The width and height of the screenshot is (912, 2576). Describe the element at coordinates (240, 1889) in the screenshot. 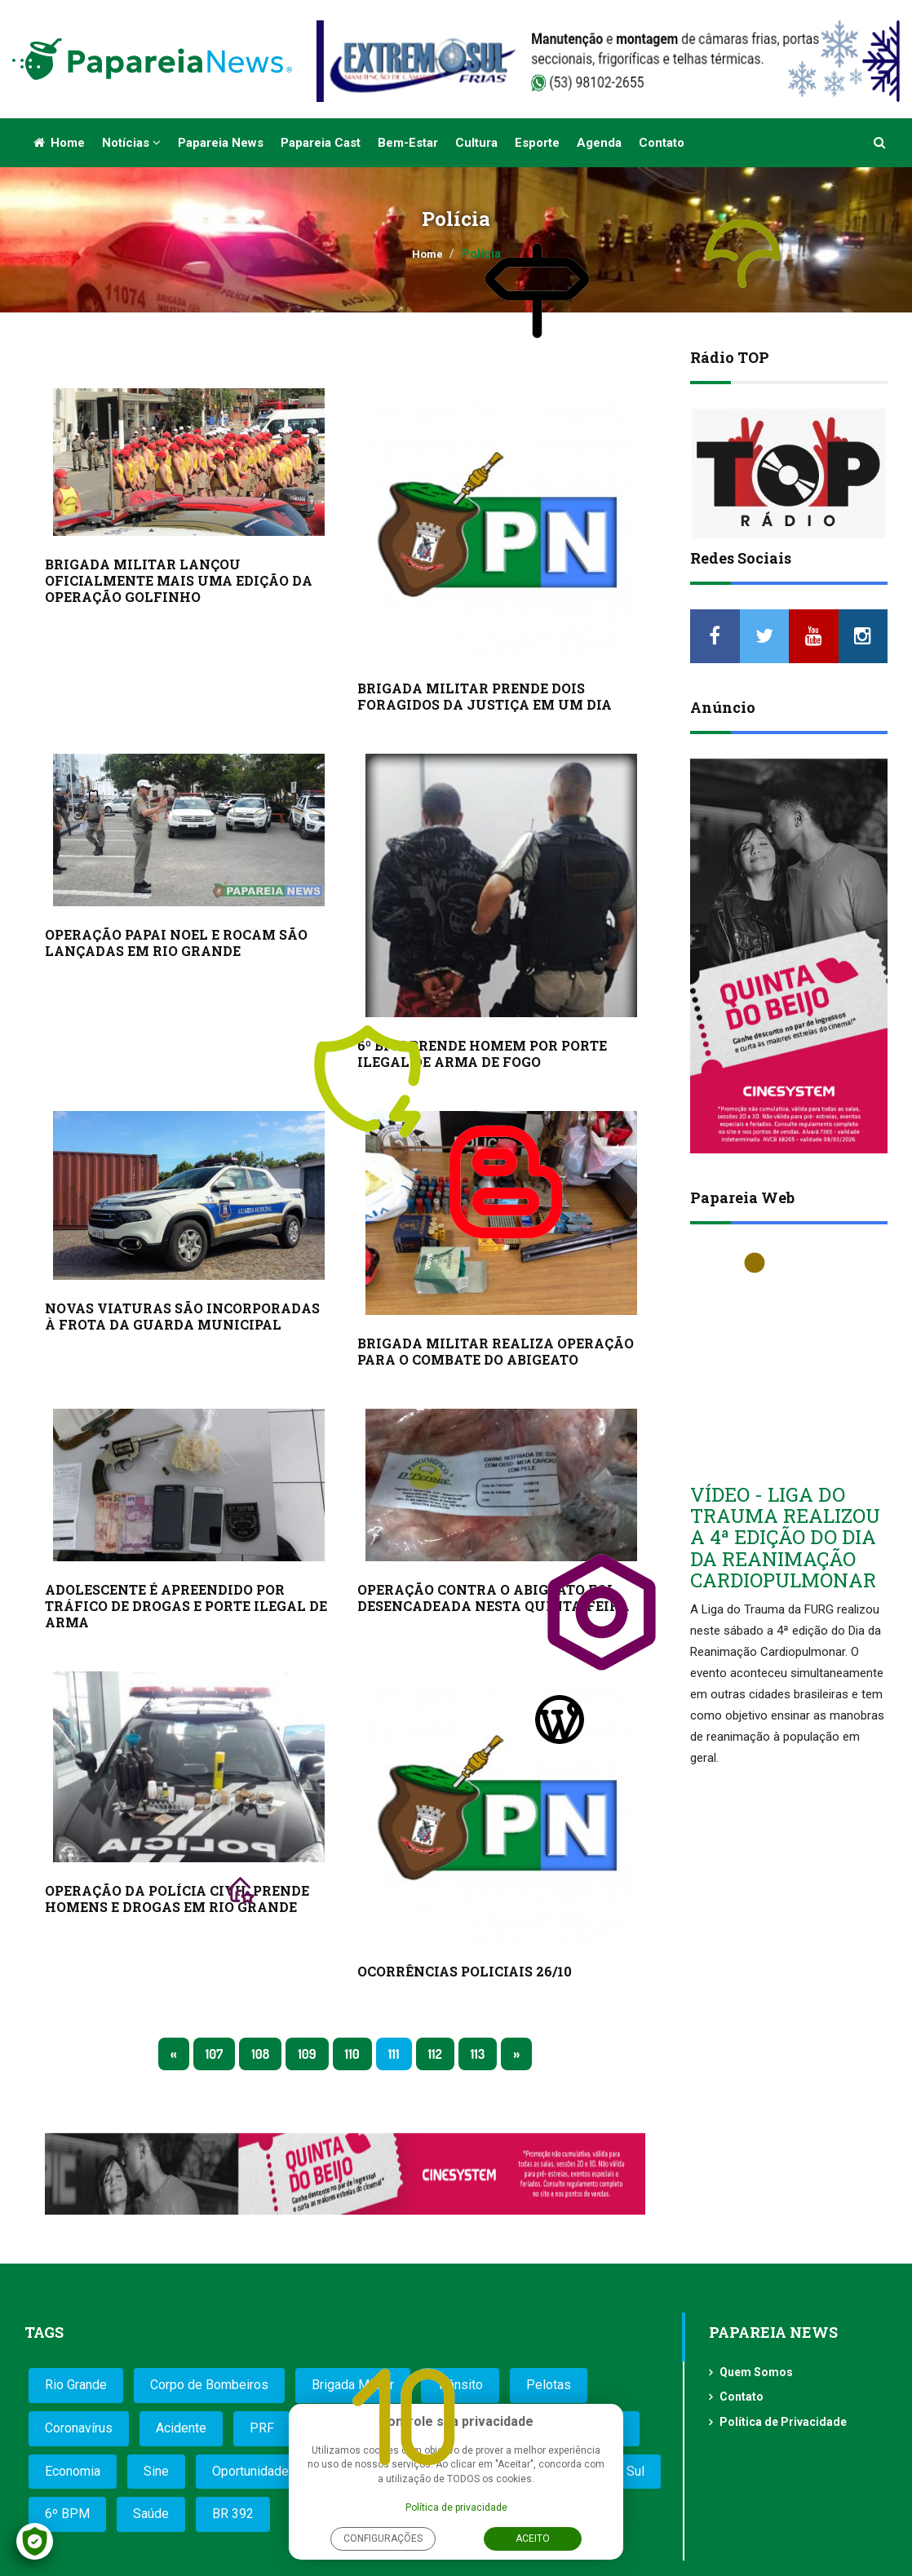

I see `mark a location as favorite` at that location.